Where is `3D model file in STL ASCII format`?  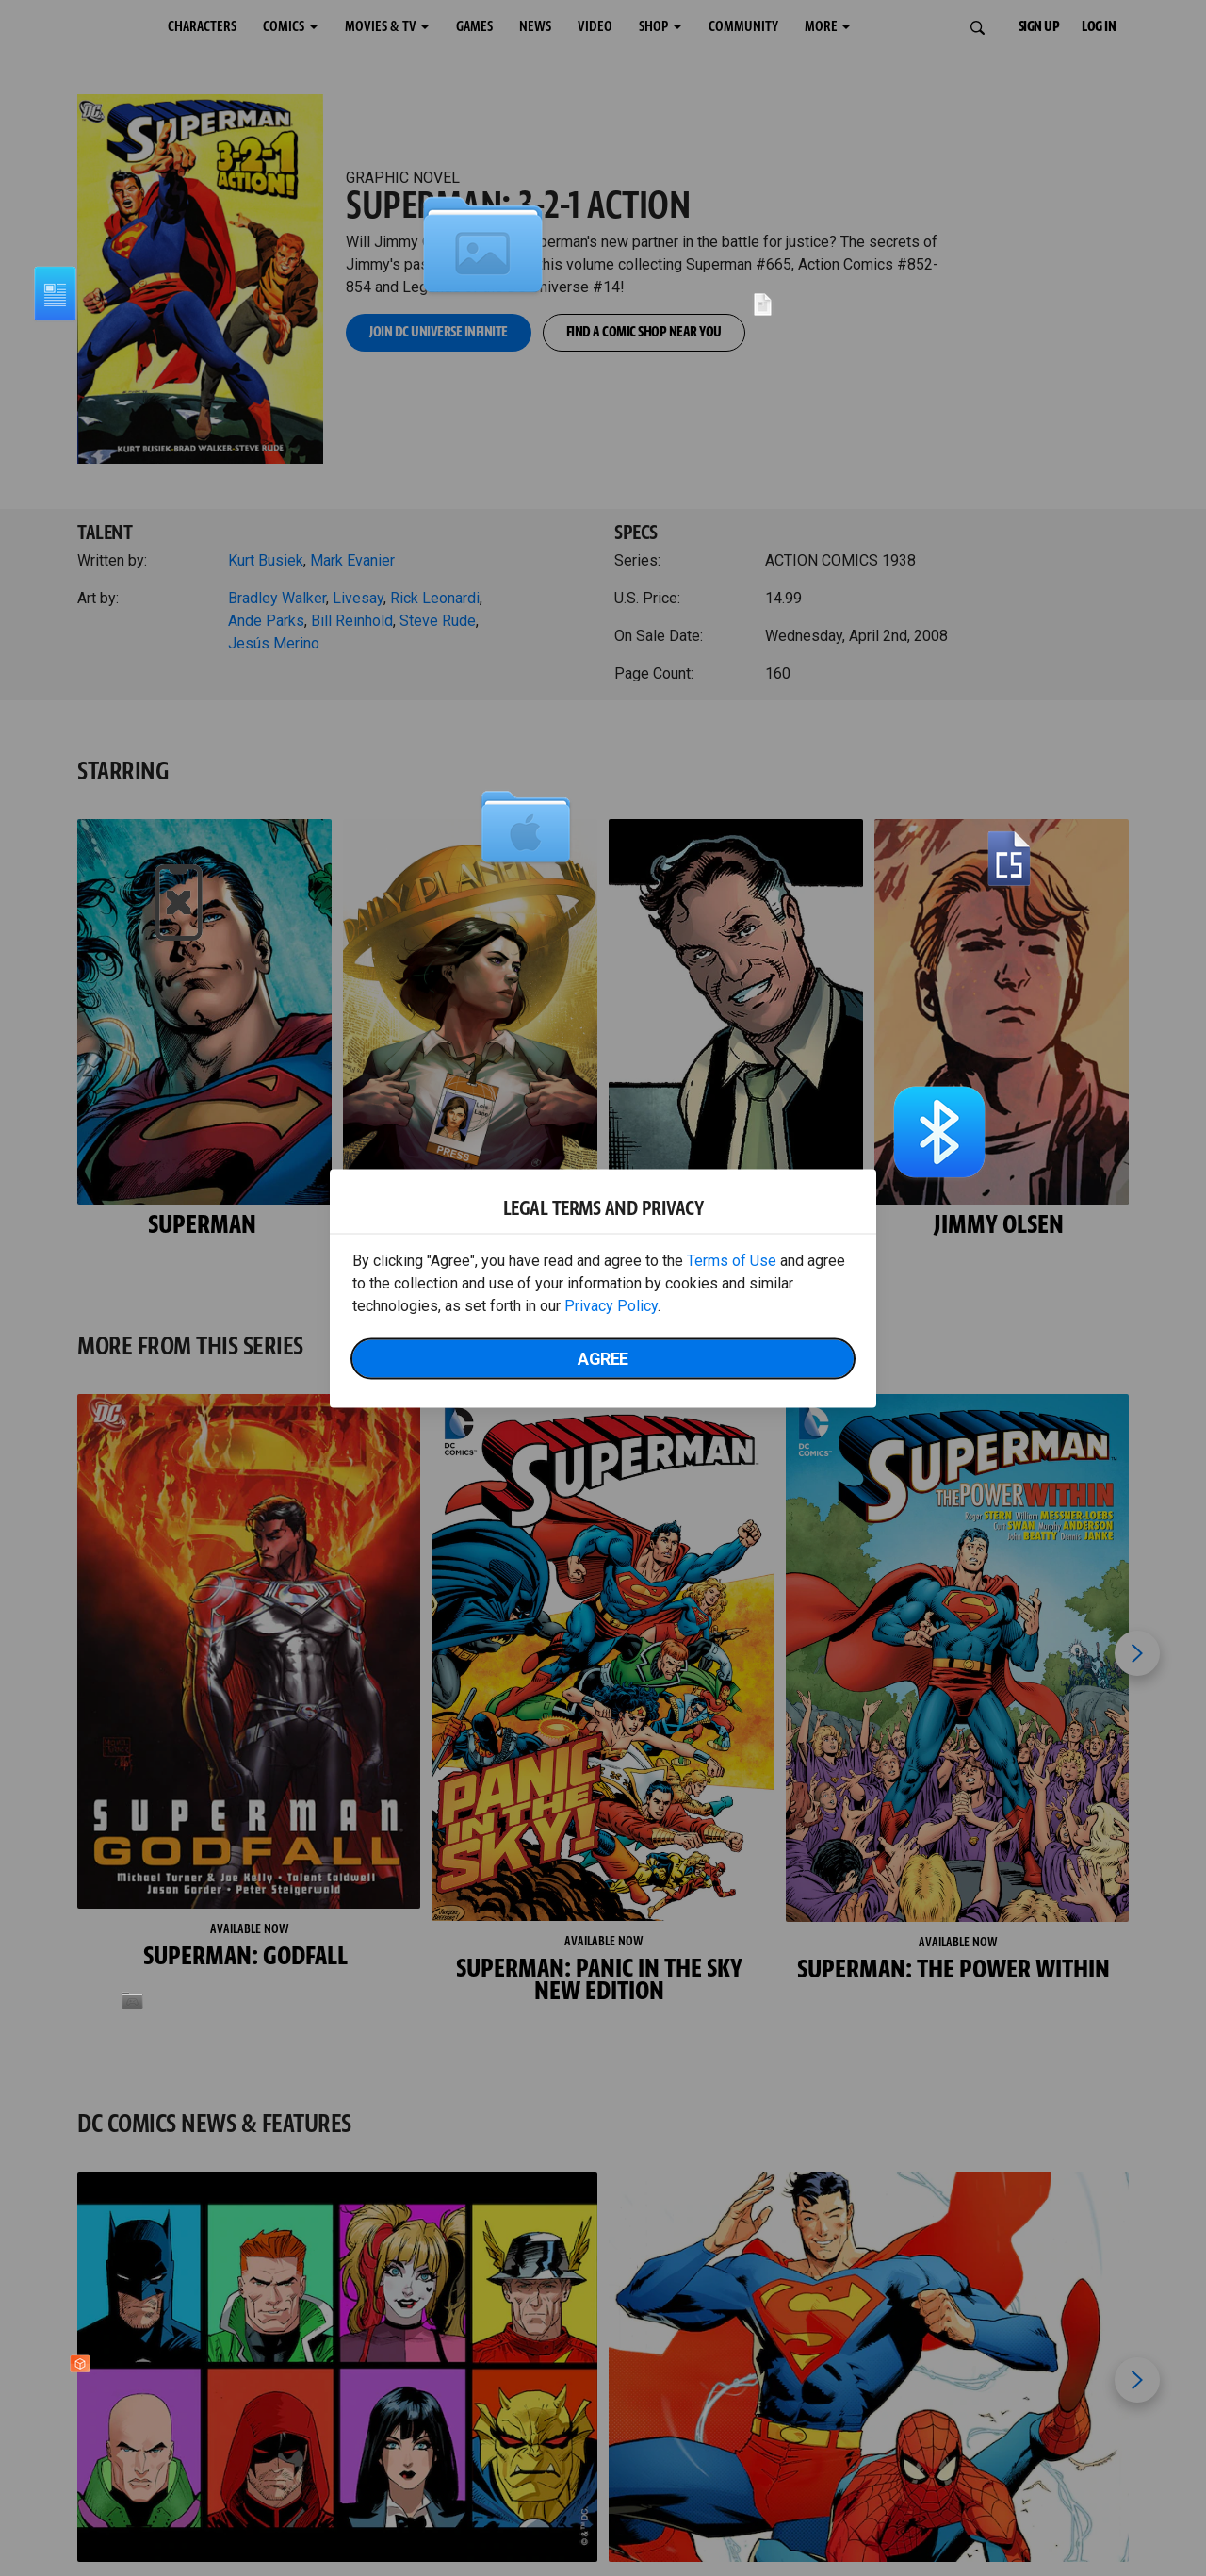
3D model file in STL ASCII format is located at coordinates (80, 2363).